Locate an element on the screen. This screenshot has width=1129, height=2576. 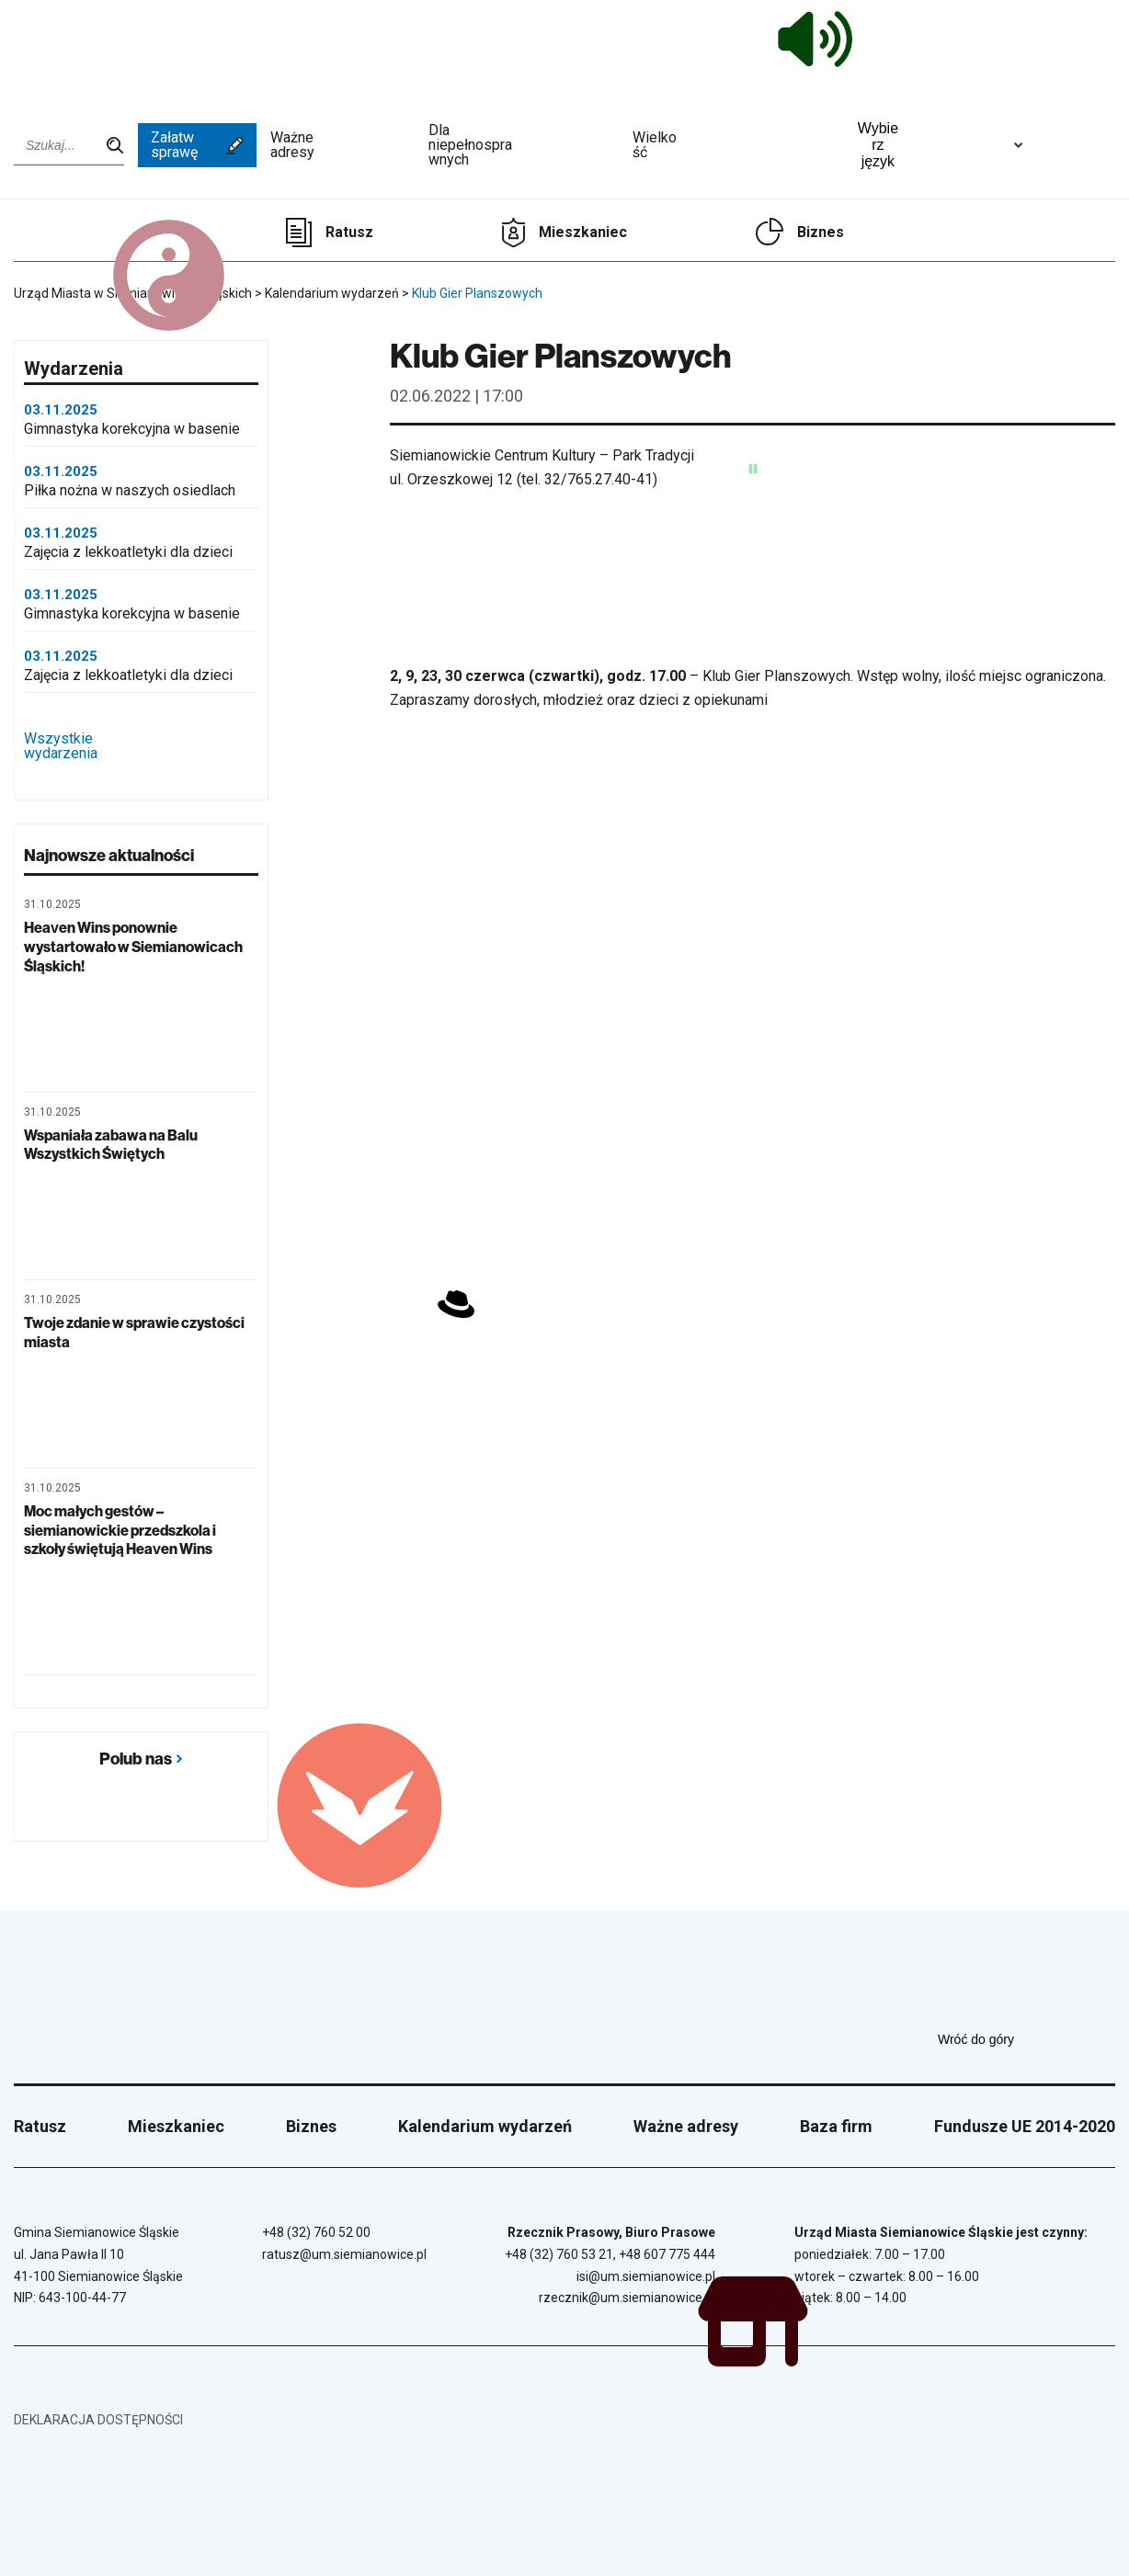
increase audio volume is located at coordinates (813, 39).